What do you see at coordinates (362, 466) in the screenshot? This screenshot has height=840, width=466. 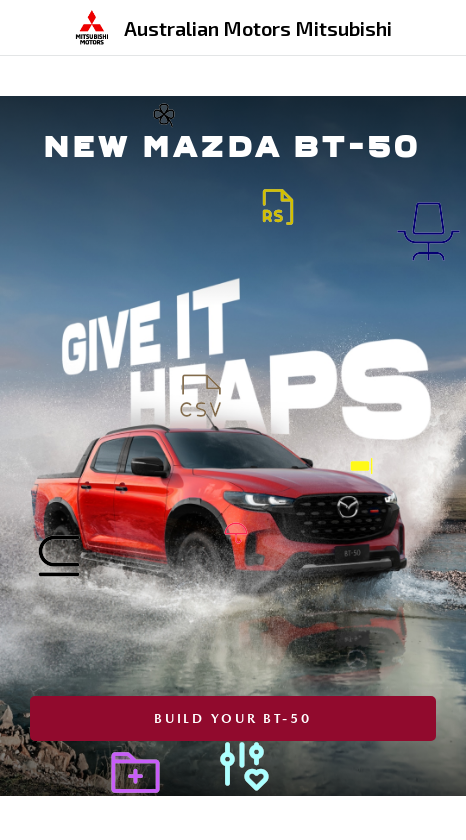 I see `align content to the right` at bounding box center [362, 466].